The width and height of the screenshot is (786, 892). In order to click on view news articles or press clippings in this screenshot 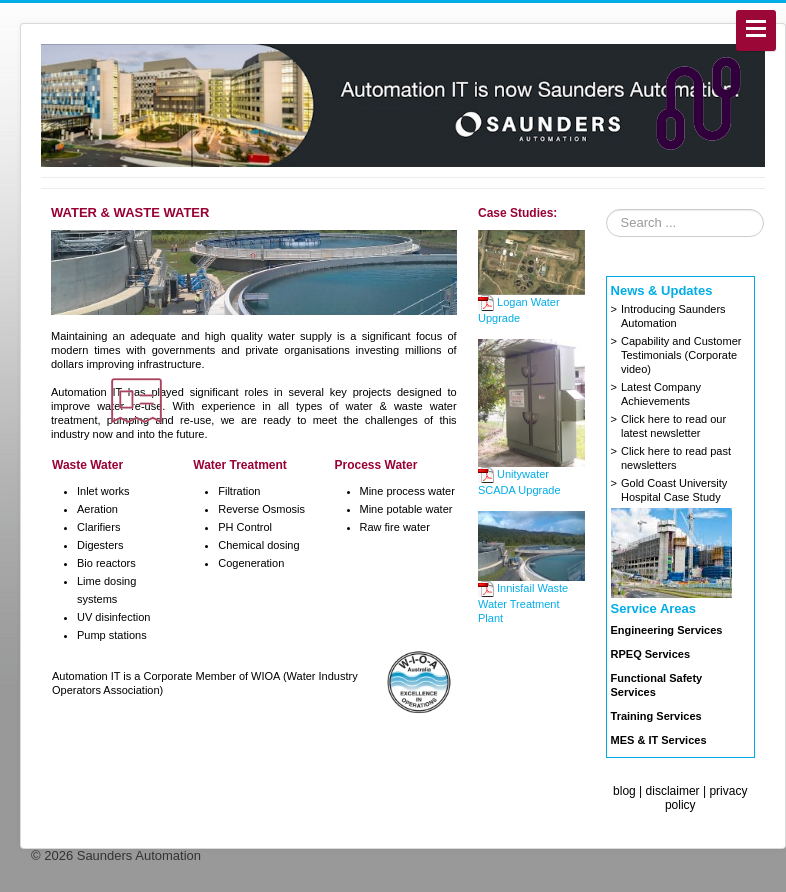, I will do `click(136, 399)`.